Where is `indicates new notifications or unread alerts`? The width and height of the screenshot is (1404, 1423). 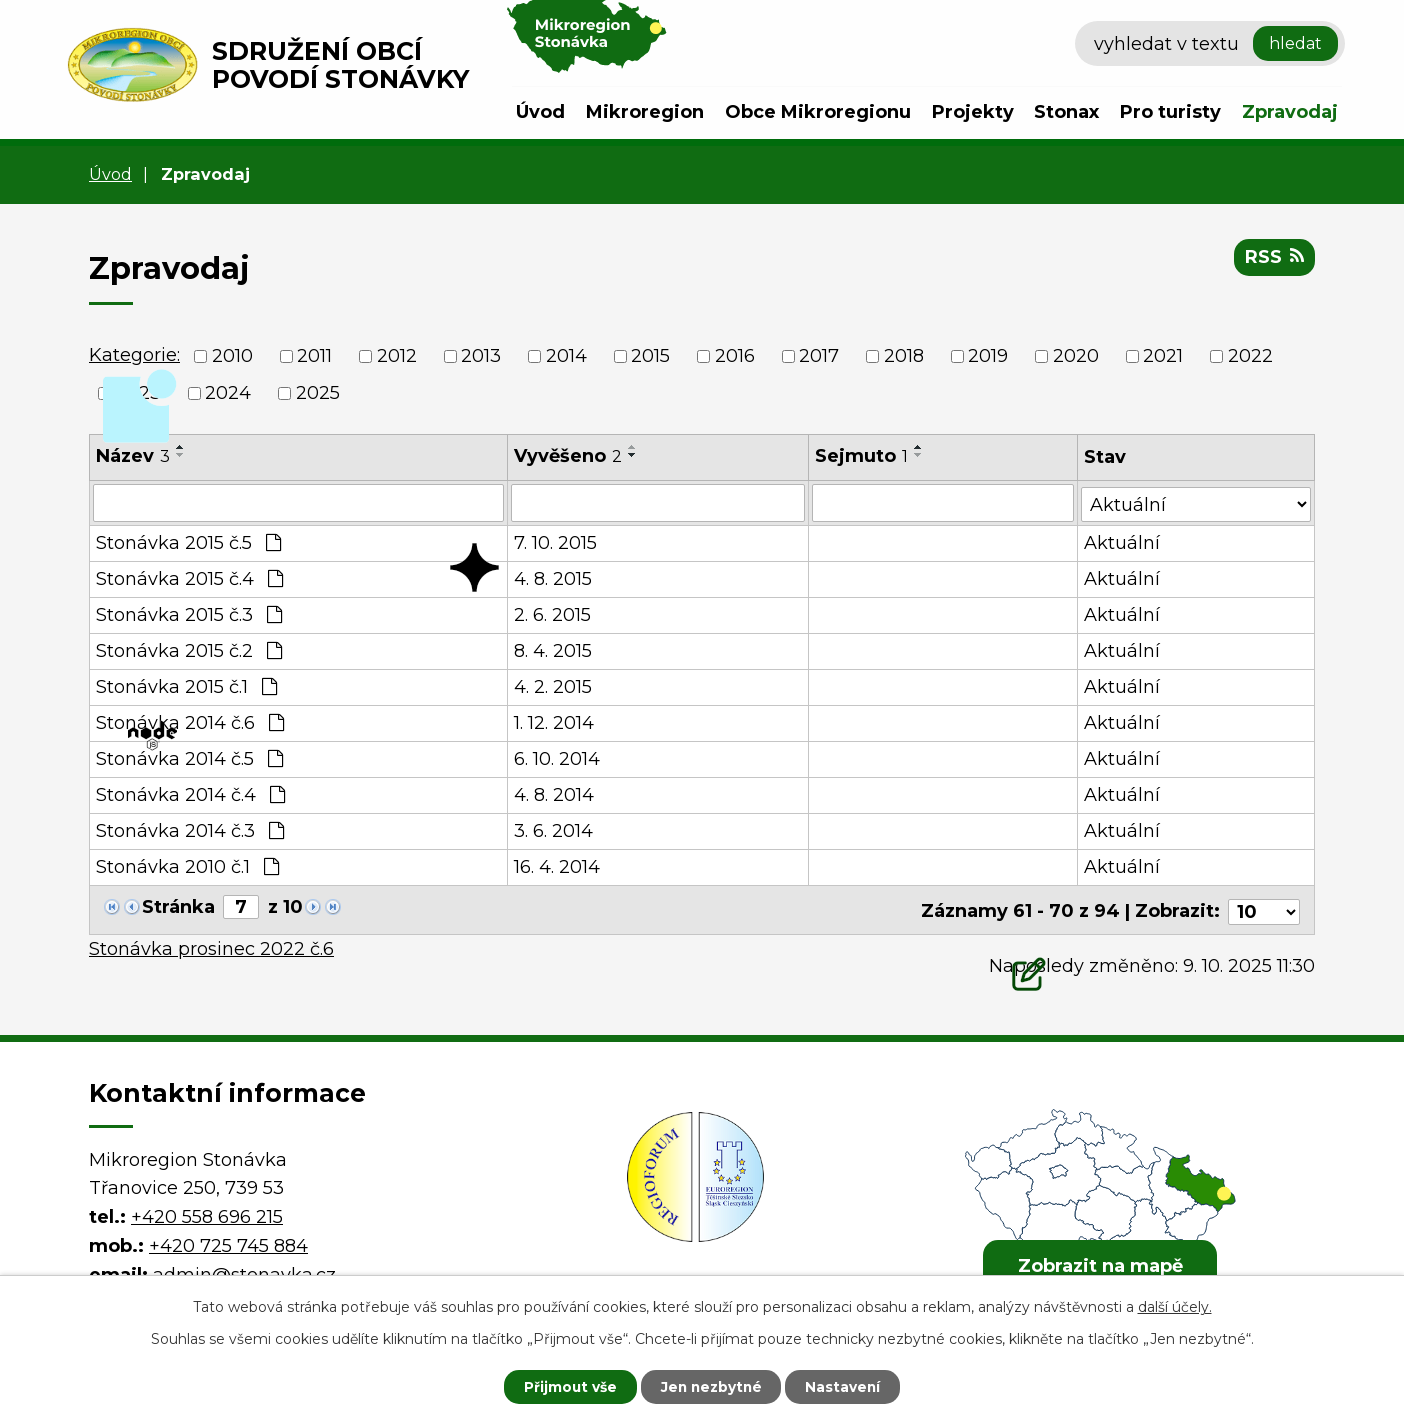 indicates new notifications or unread alerts is located at coordinates (136, 406).